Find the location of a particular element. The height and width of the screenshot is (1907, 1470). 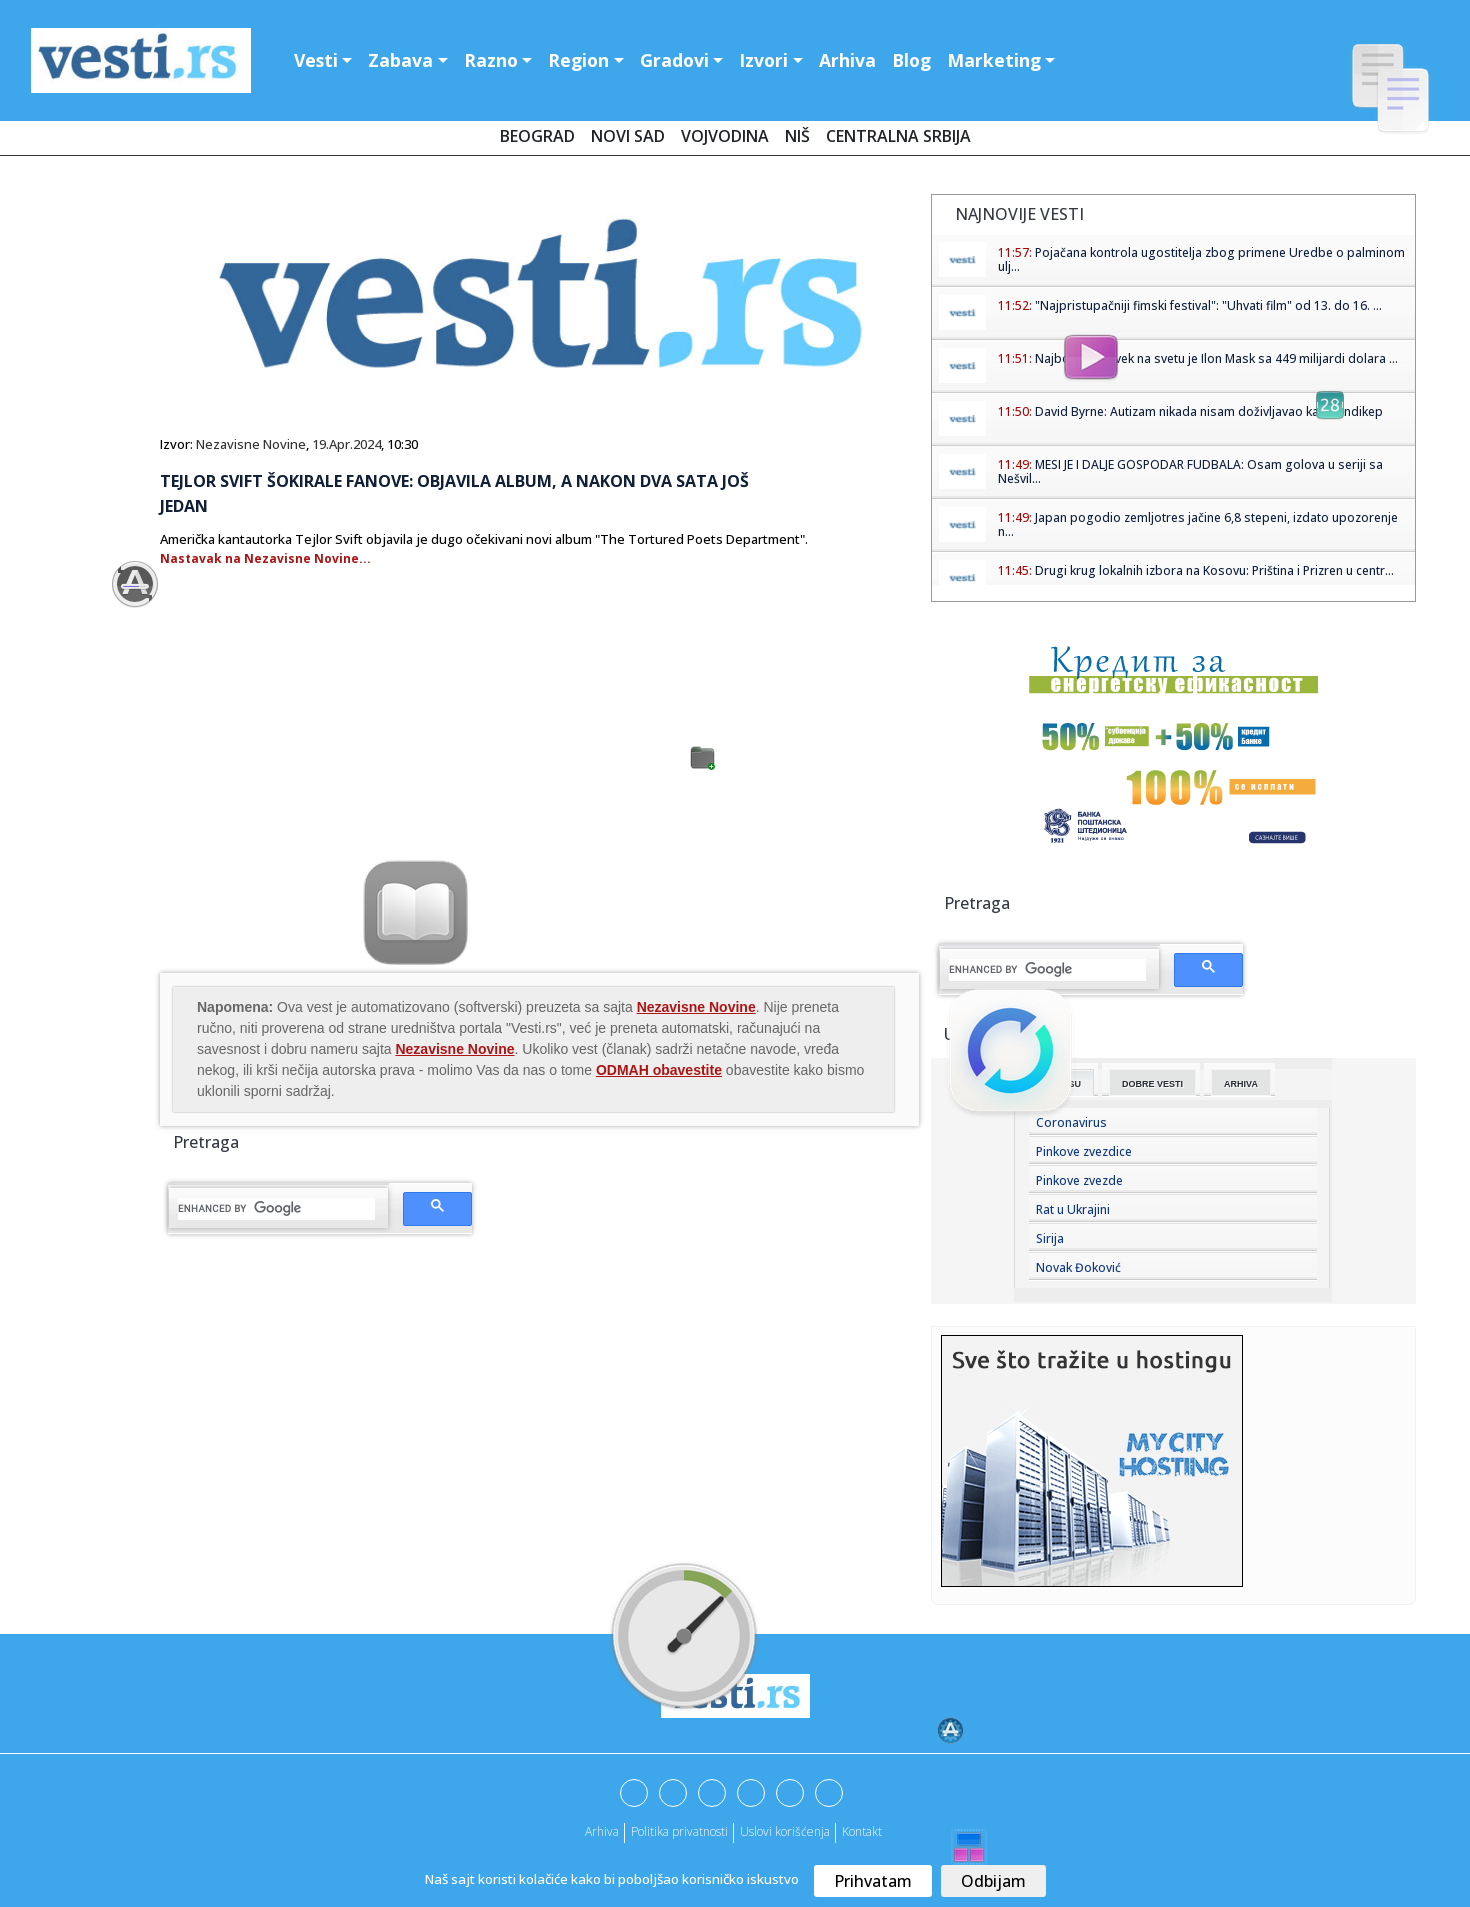

open the Books app is located at coordinates (415, 912).